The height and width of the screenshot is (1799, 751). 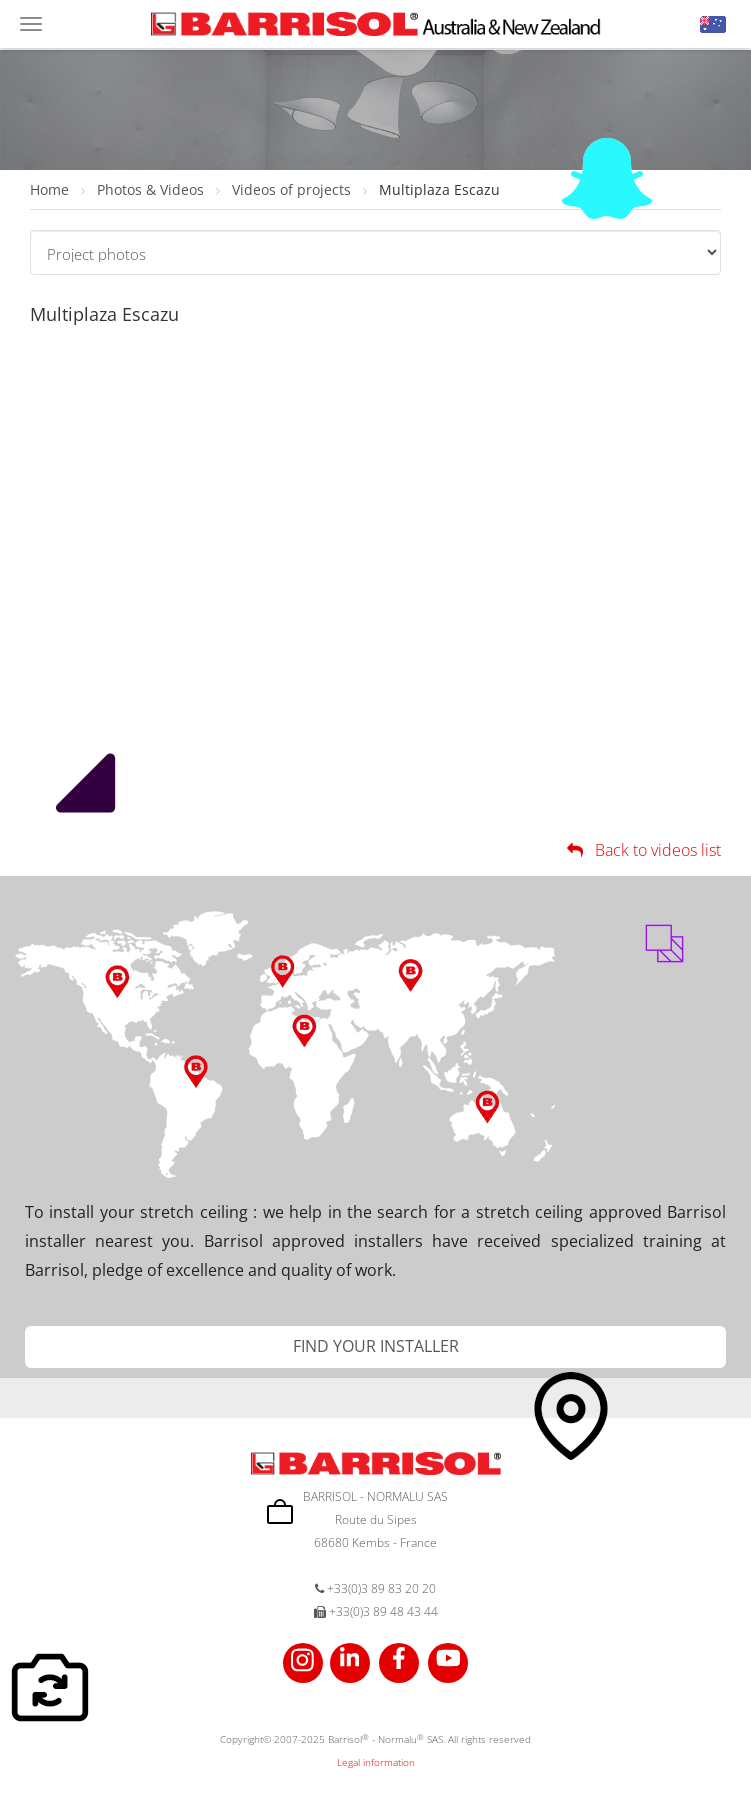 What do you see at coordinates (90, 785) in the screenshot?
I see `indicates full cellular signal strength` at bounding box center [90, 785].